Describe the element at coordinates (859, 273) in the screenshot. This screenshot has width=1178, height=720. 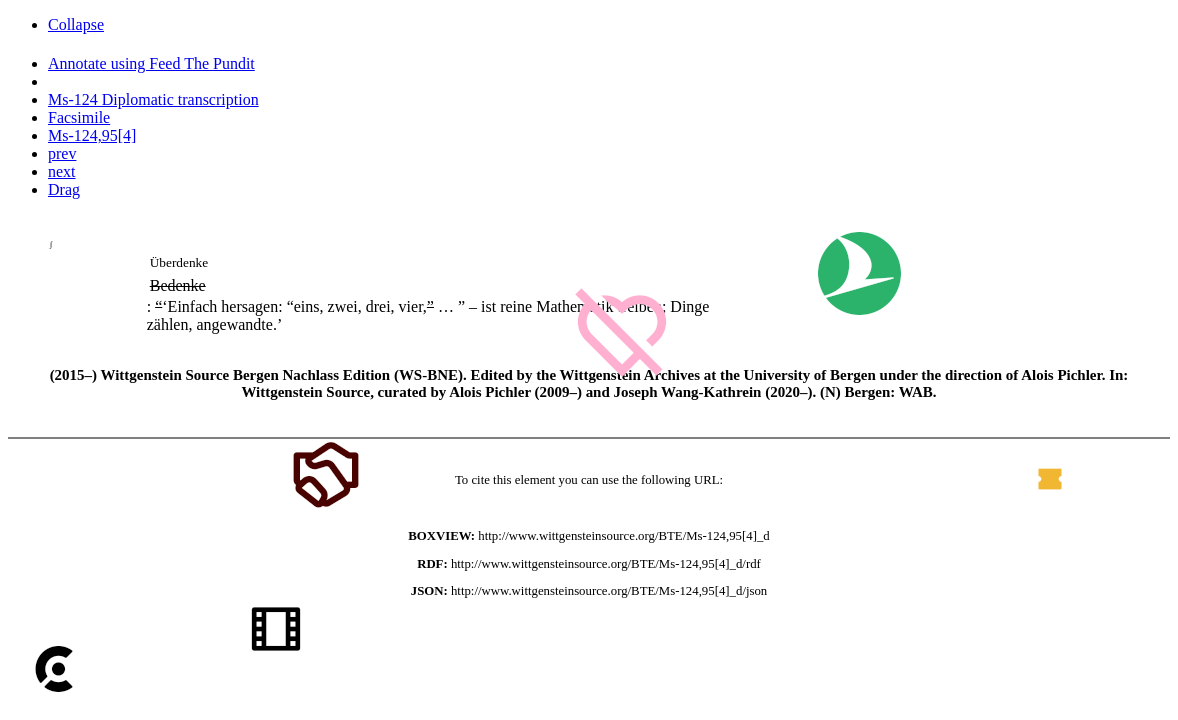
I see `Turkish Airlines logo` at that location.